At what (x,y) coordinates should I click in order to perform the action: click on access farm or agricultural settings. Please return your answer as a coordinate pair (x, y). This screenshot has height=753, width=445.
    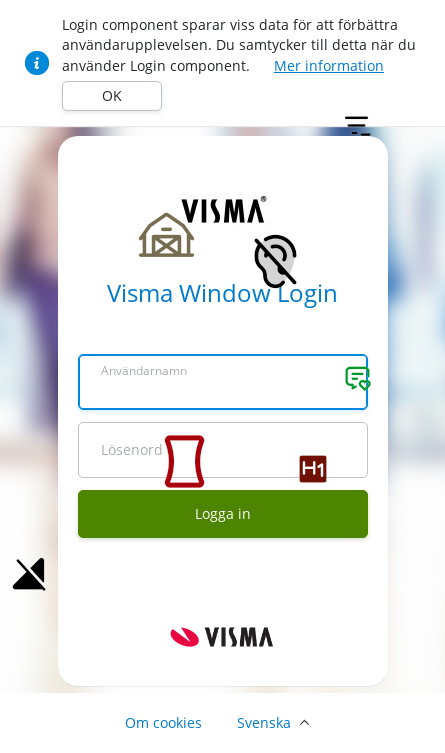
    Looking at the image, I should click on (166, 238).